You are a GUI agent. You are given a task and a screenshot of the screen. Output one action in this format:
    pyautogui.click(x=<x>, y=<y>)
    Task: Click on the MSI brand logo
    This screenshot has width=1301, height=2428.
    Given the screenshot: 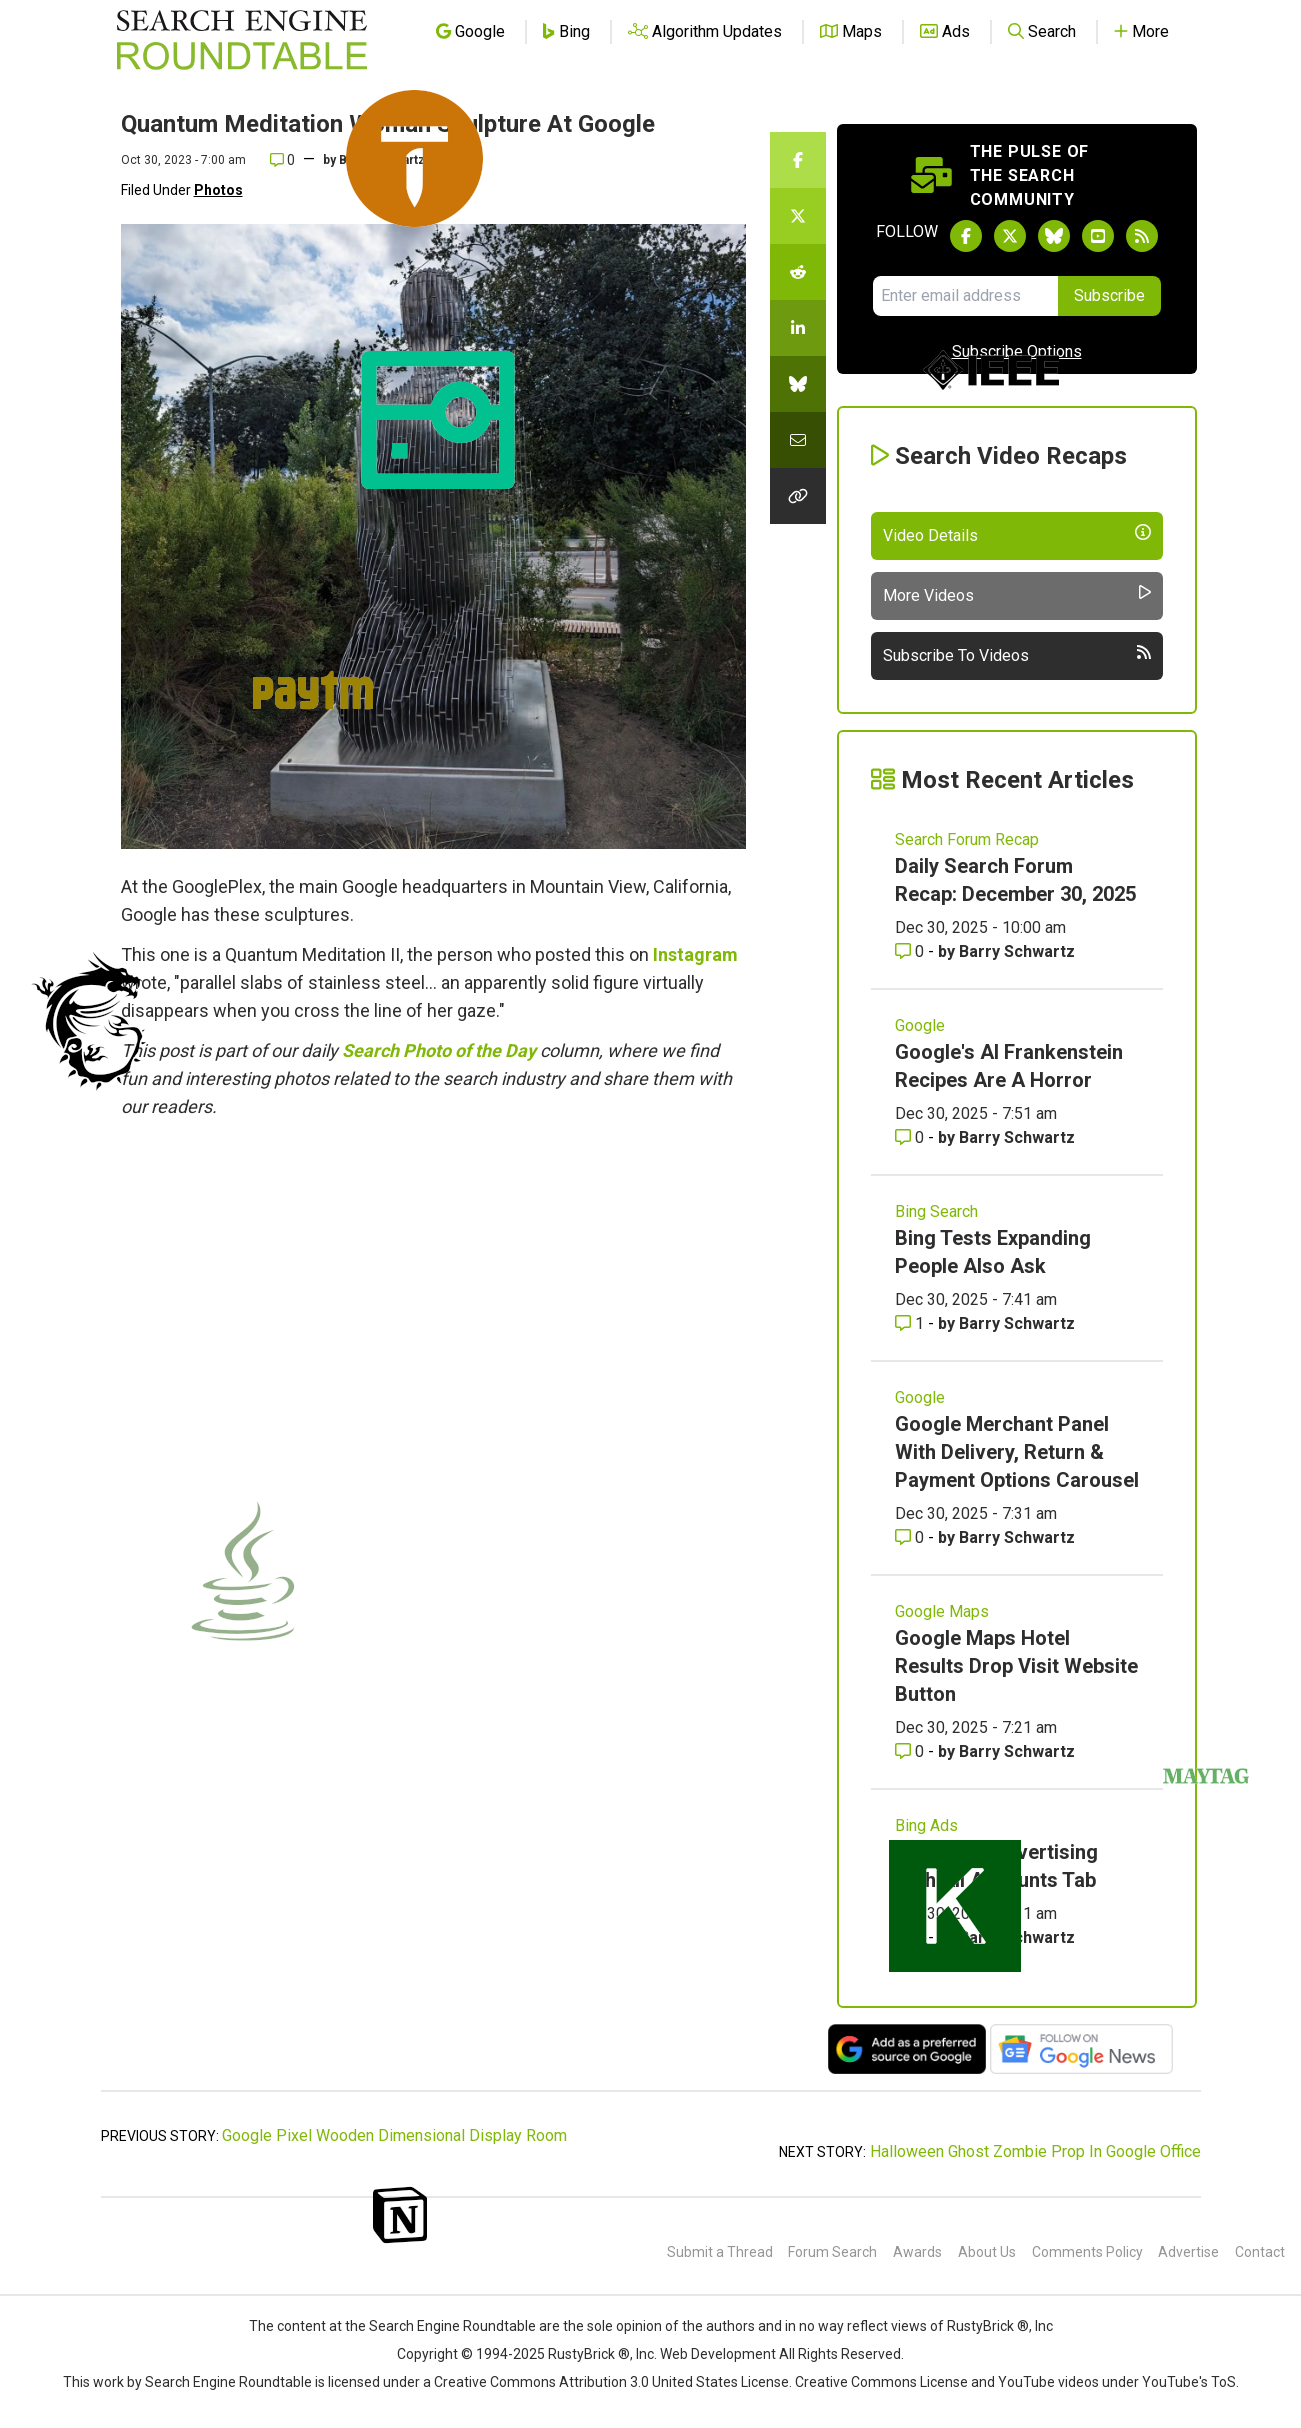 What is the action you would take?
    pyautogui.click(x=88, y=1021)
    